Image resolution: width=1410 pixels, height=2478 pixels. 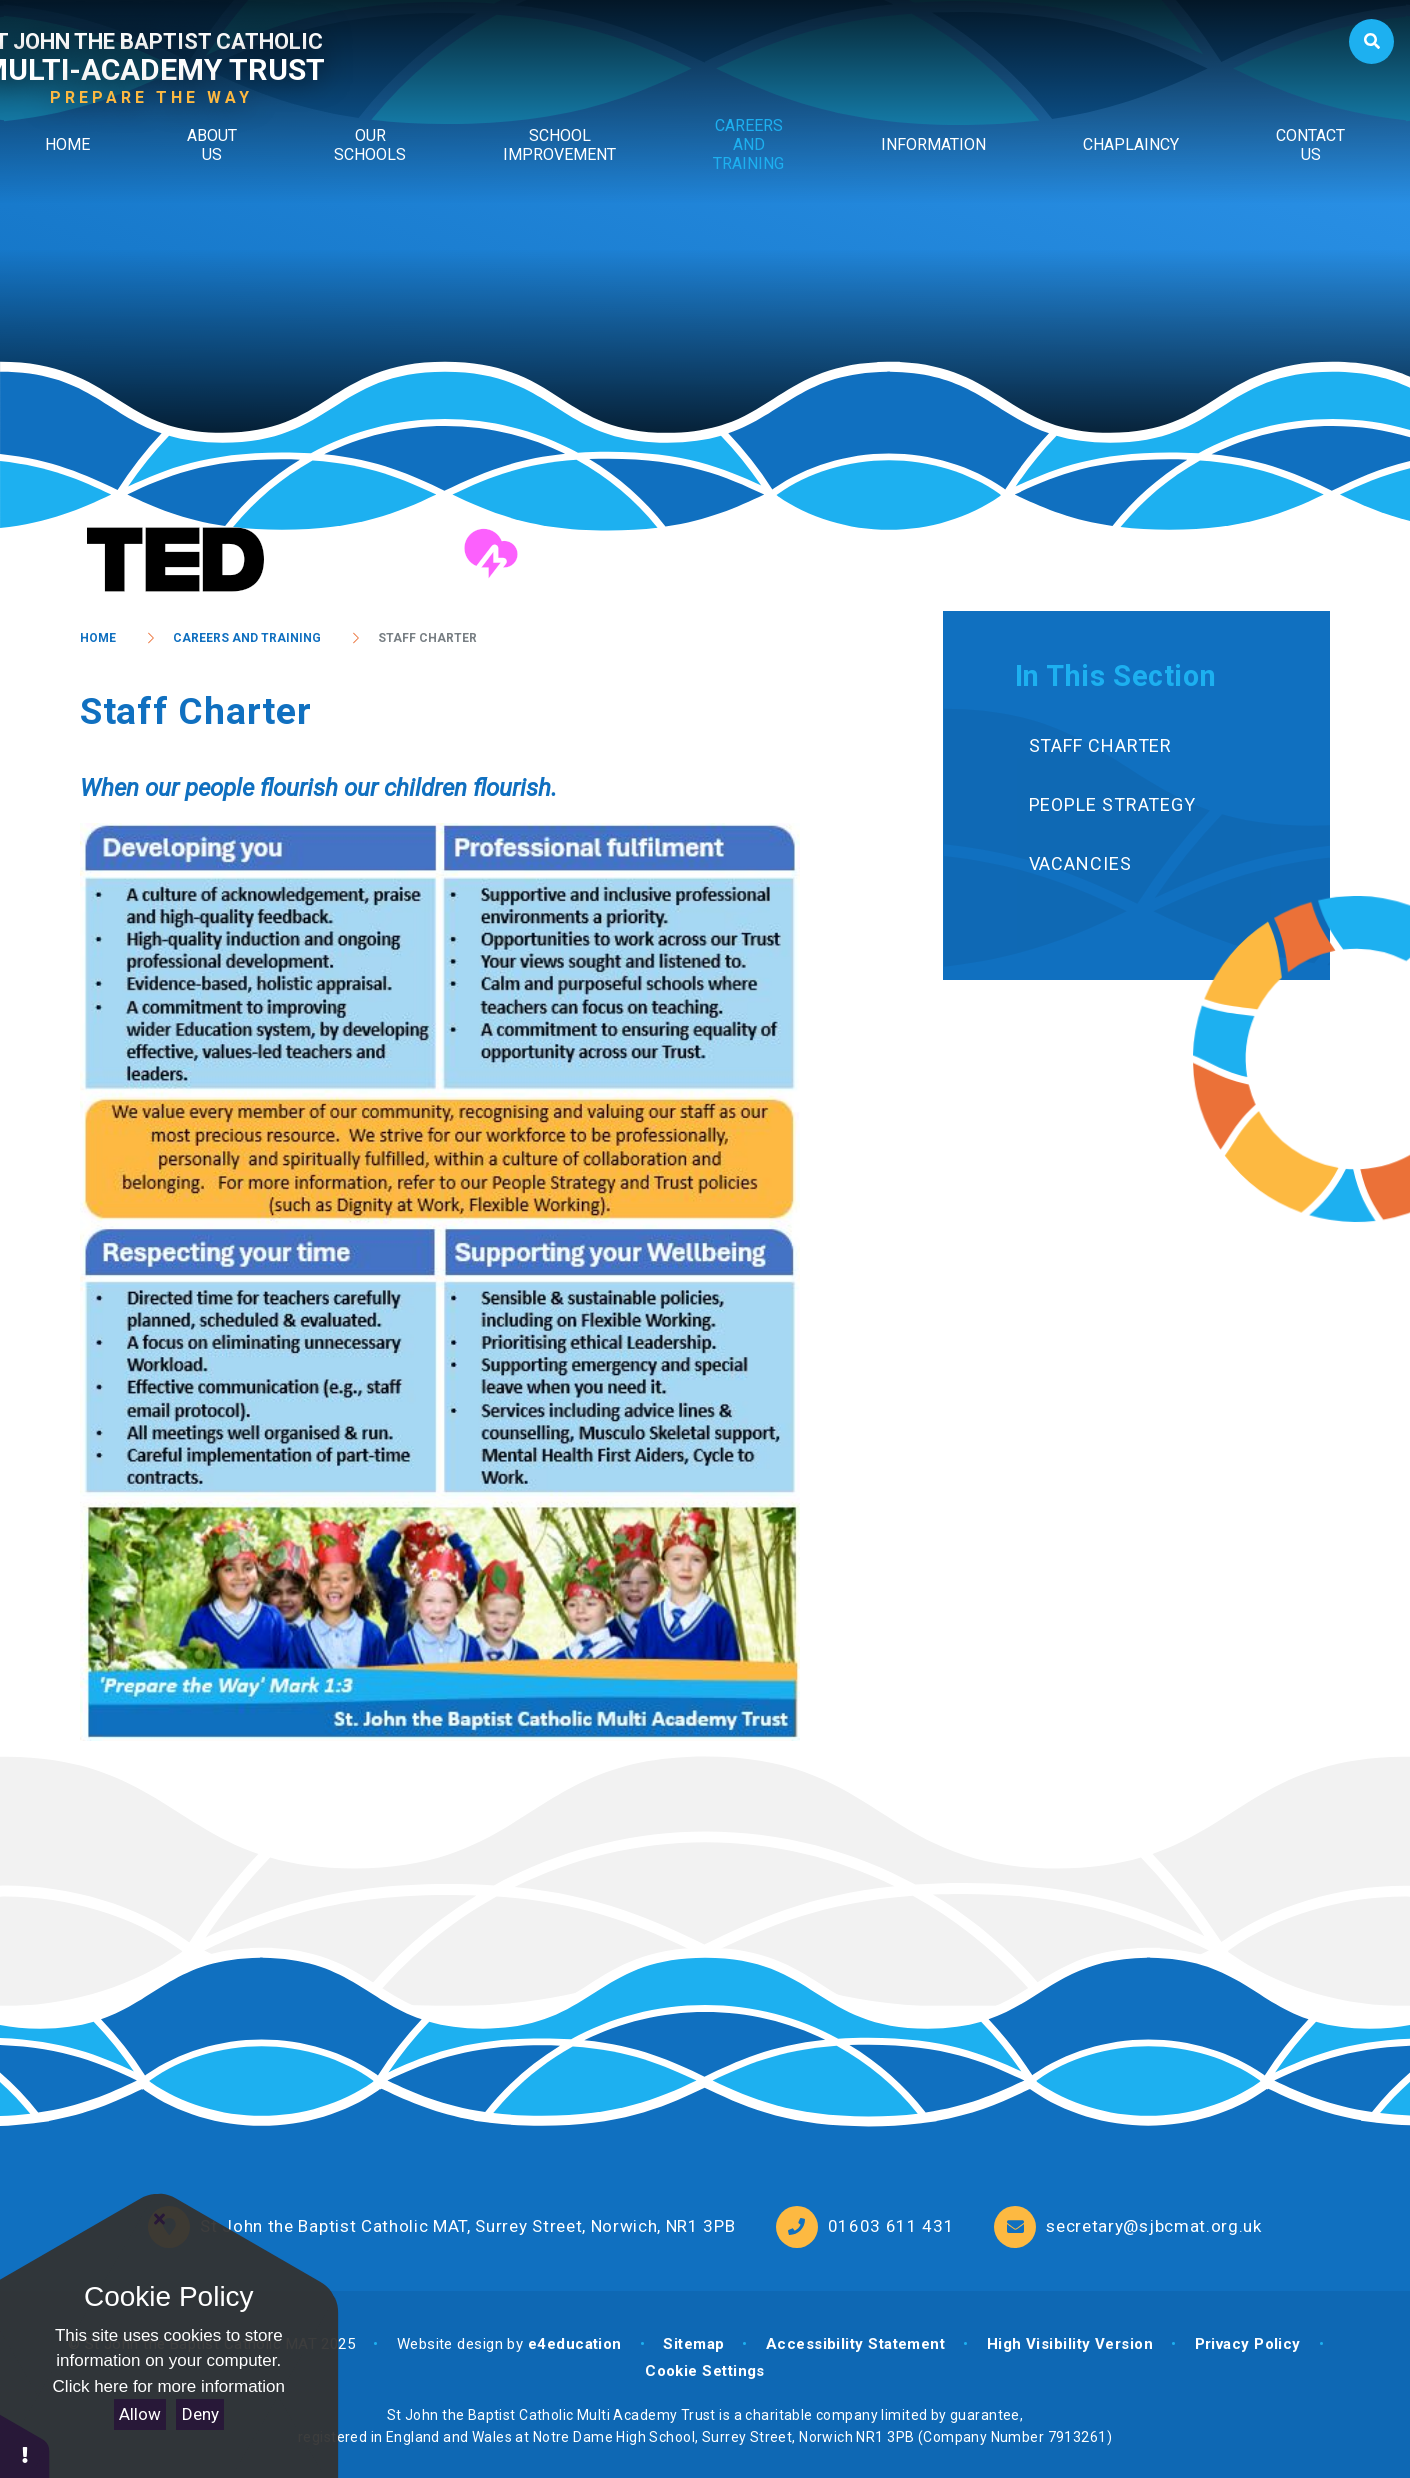 I want to click on open the TED app, so click(x=175, y=559).